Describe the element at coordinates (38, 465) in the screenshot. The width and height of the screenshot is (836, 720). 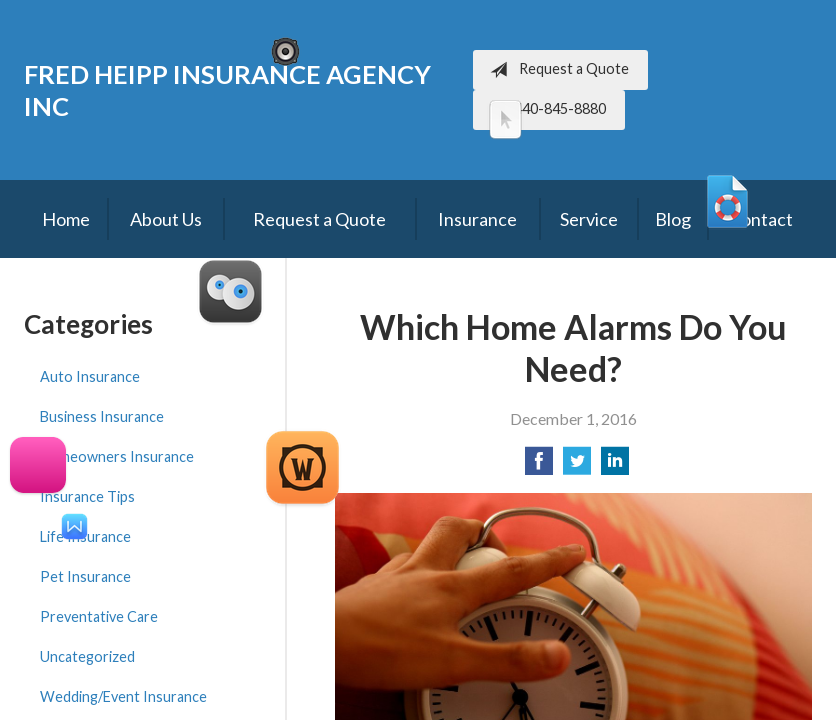
I see `blank app icon template for customization` at that location.